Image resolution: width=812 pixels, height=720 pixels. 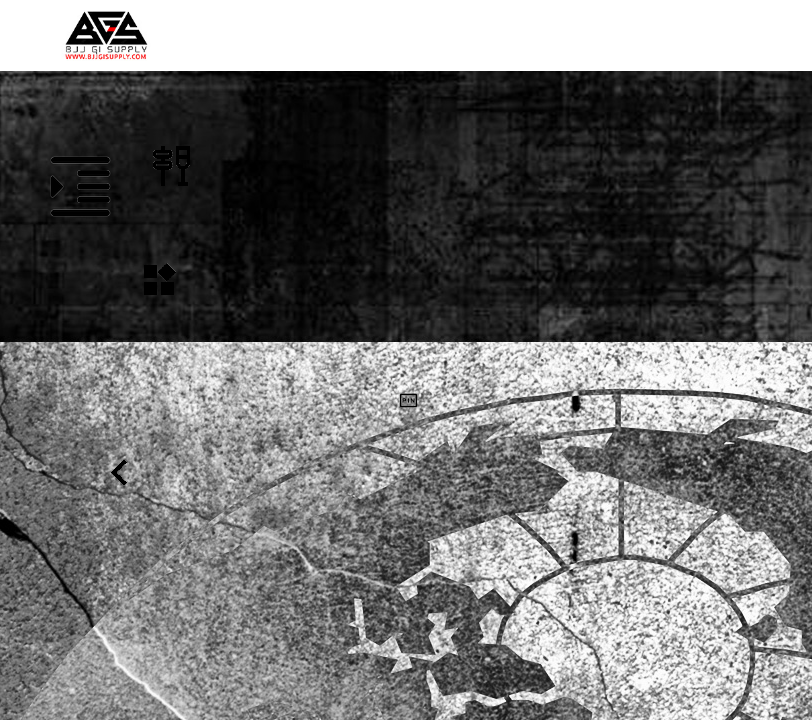 What do you see at coordinates (80, 186) in the screenshot?
I see `increase text indentation` at bounding box center [80, 186].